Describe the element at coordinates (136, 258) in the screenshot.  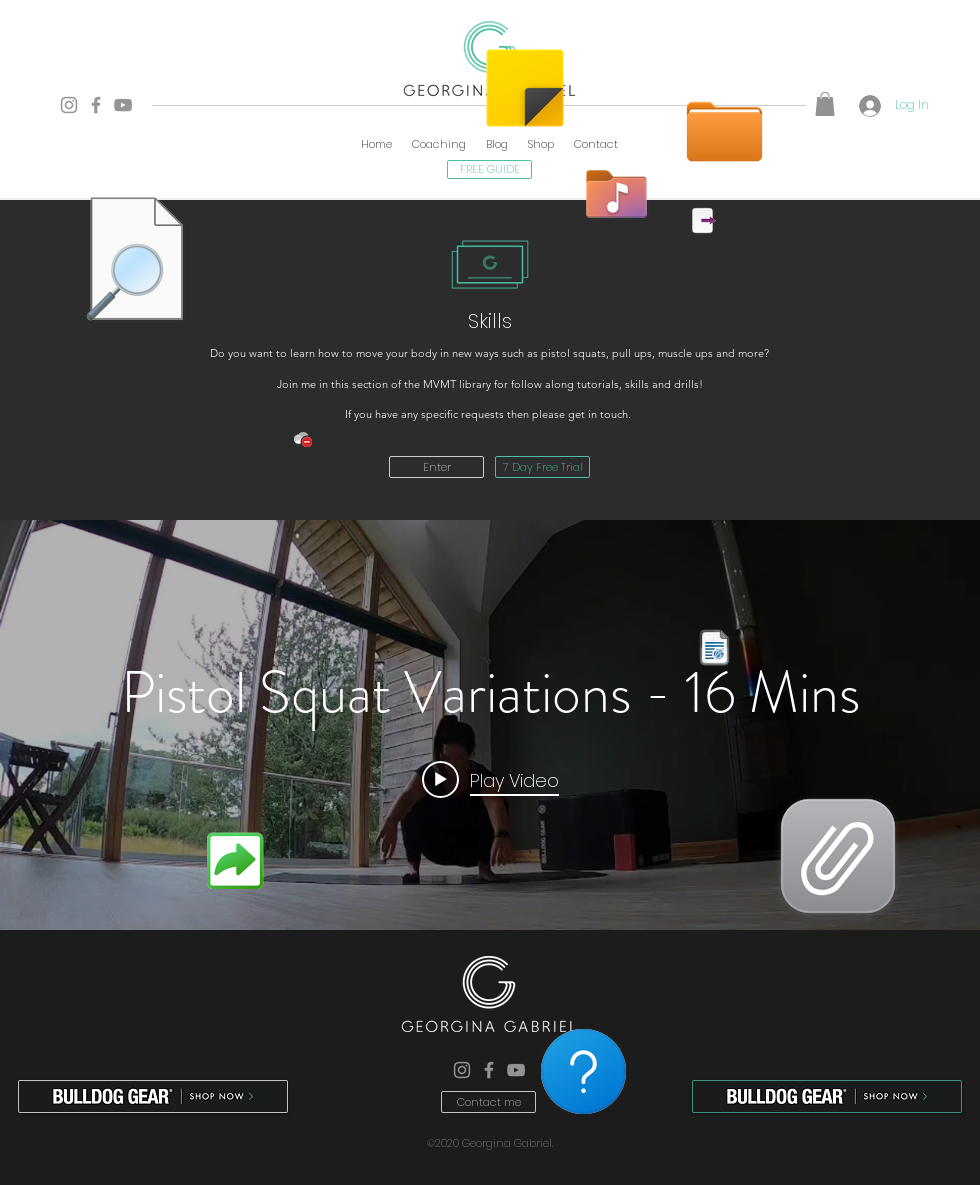
I see `search within a document or file` at that location.